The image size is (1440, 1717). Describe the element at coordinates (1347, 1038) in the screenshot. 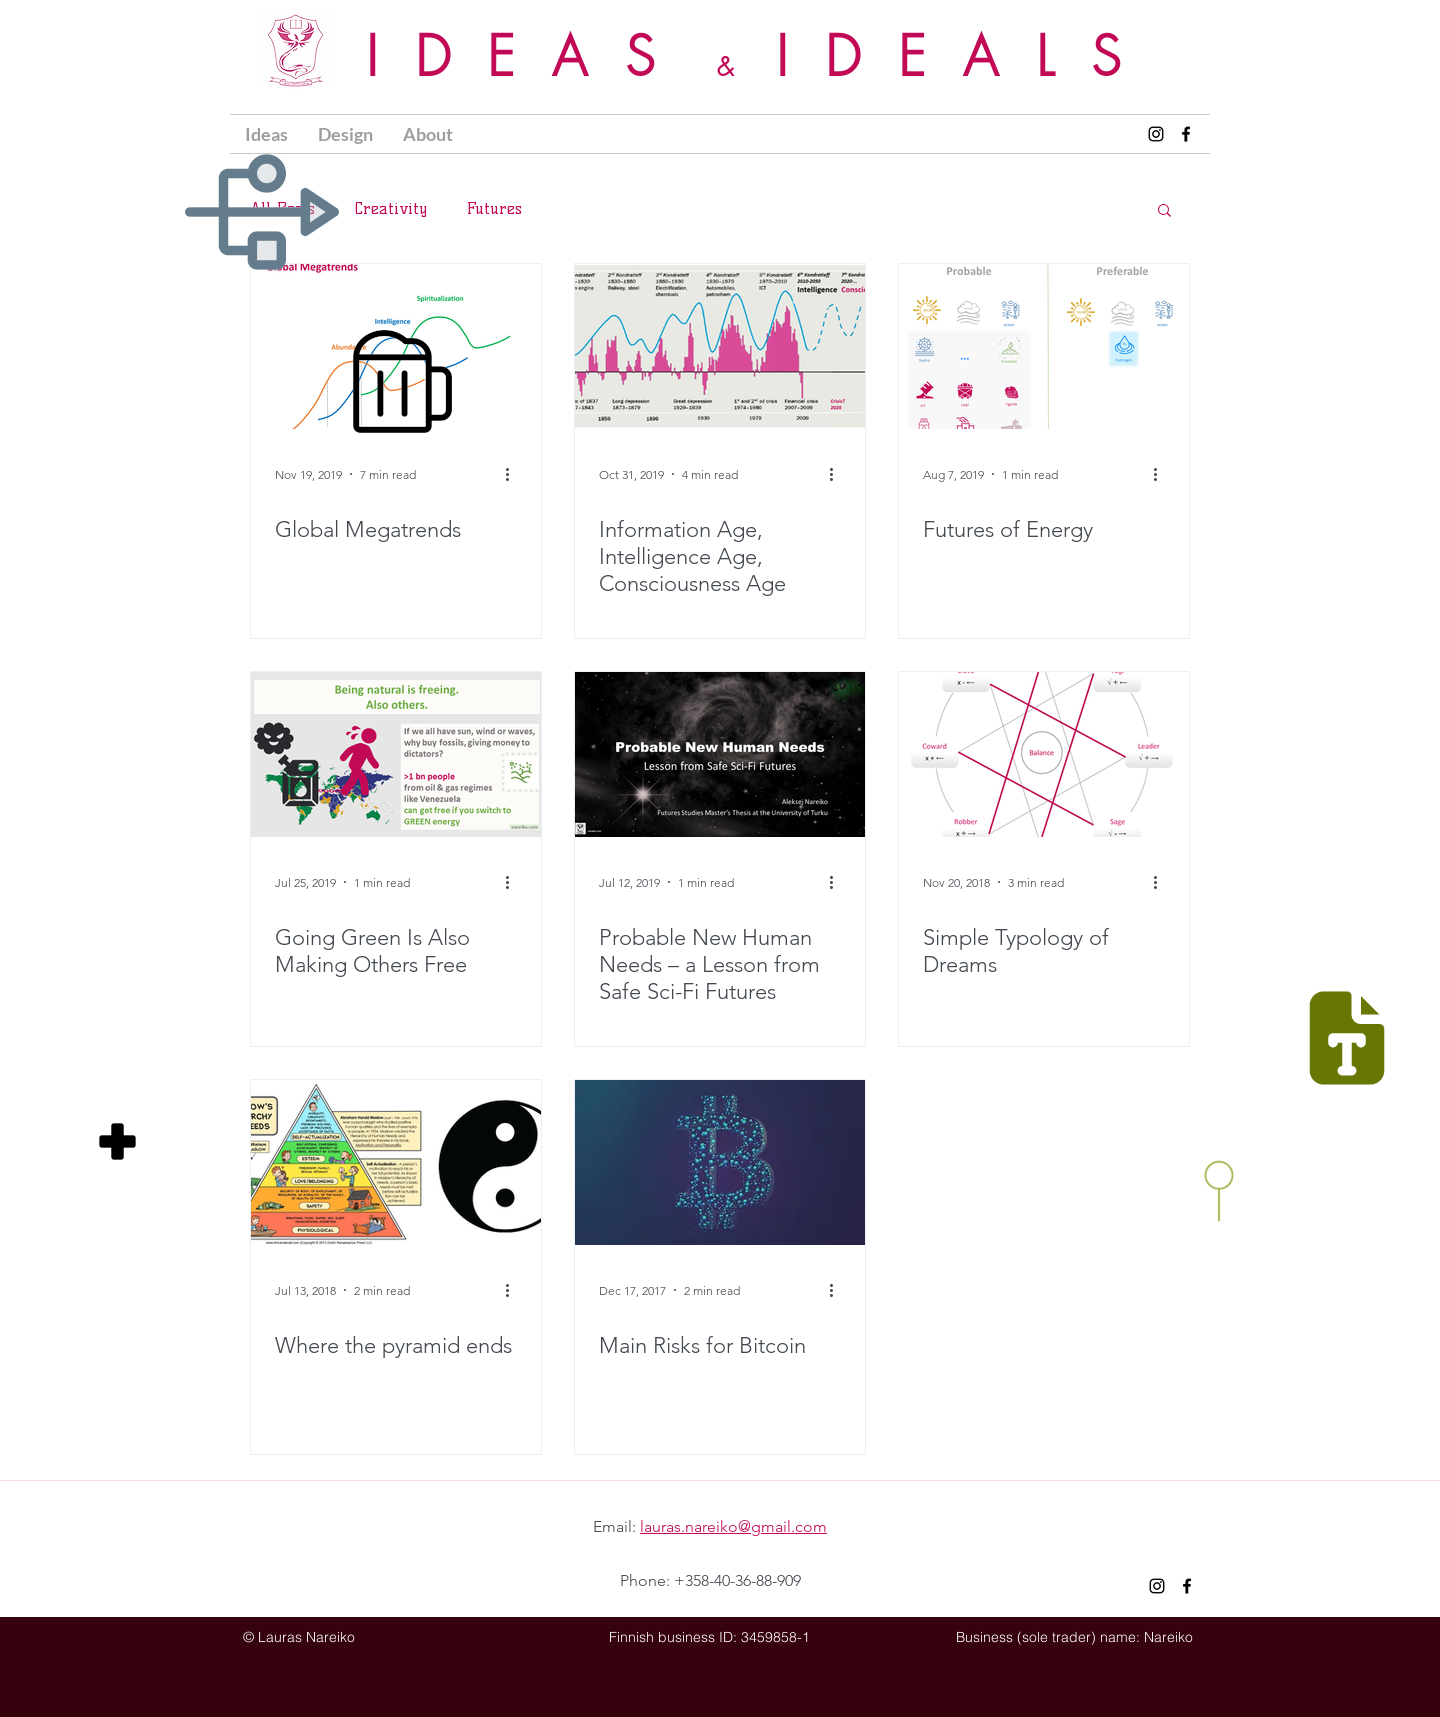

I see `open a text or typography file` at that location.